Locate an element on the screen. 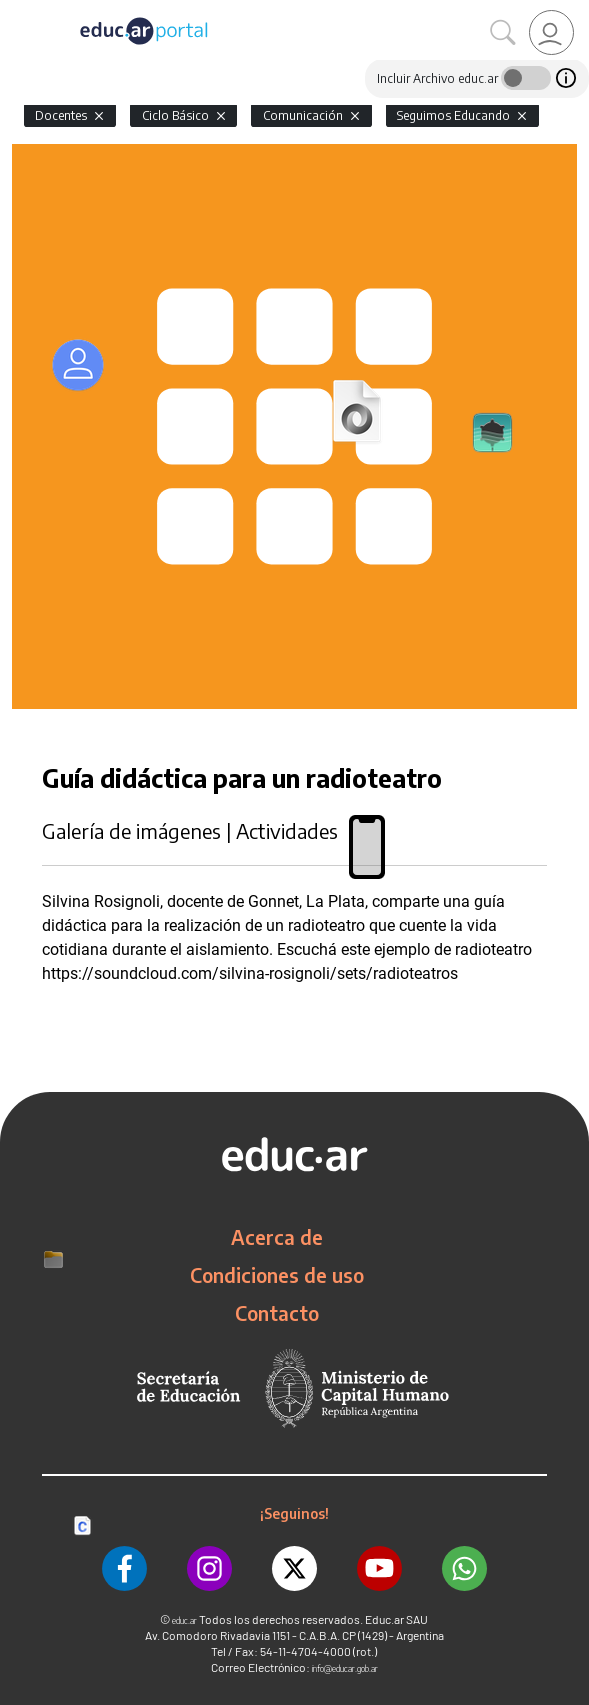  a JSON file type indicator is located at coordinates (357, 412).